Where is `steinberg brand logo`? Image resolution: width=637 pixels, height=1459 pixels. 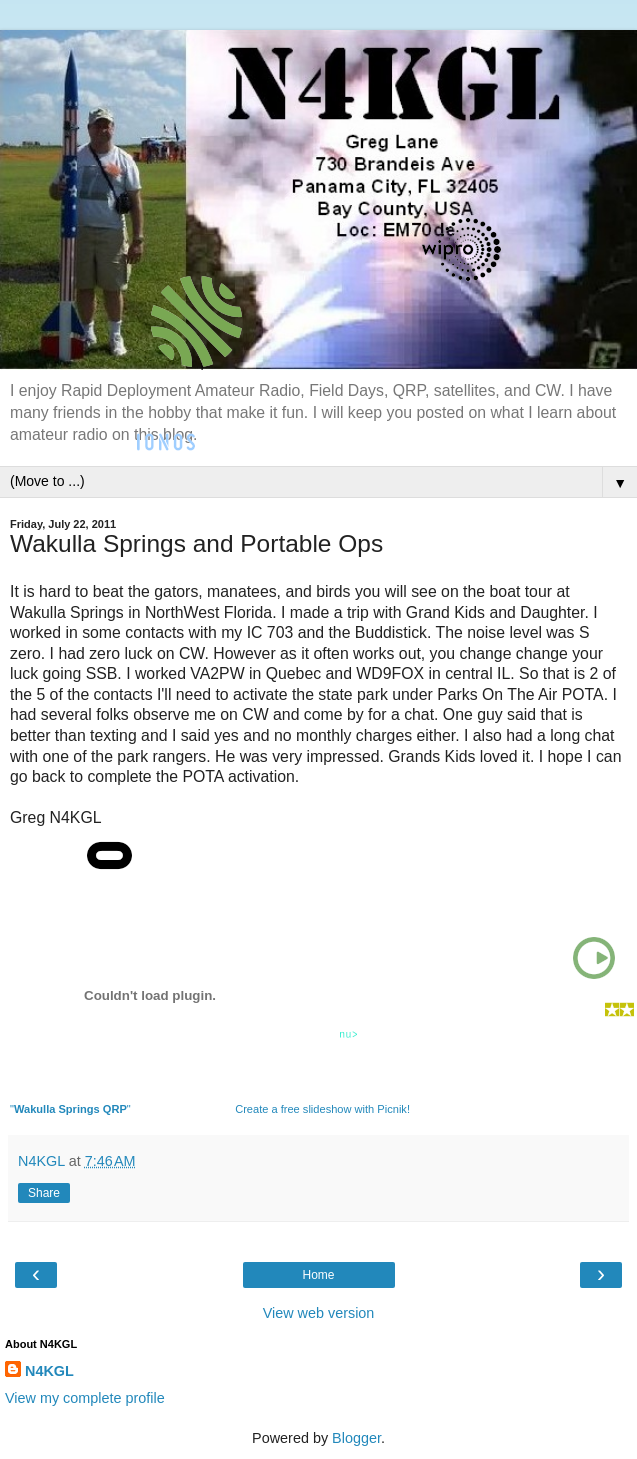 steinberg brand logo is located at coordinates (594, 958).